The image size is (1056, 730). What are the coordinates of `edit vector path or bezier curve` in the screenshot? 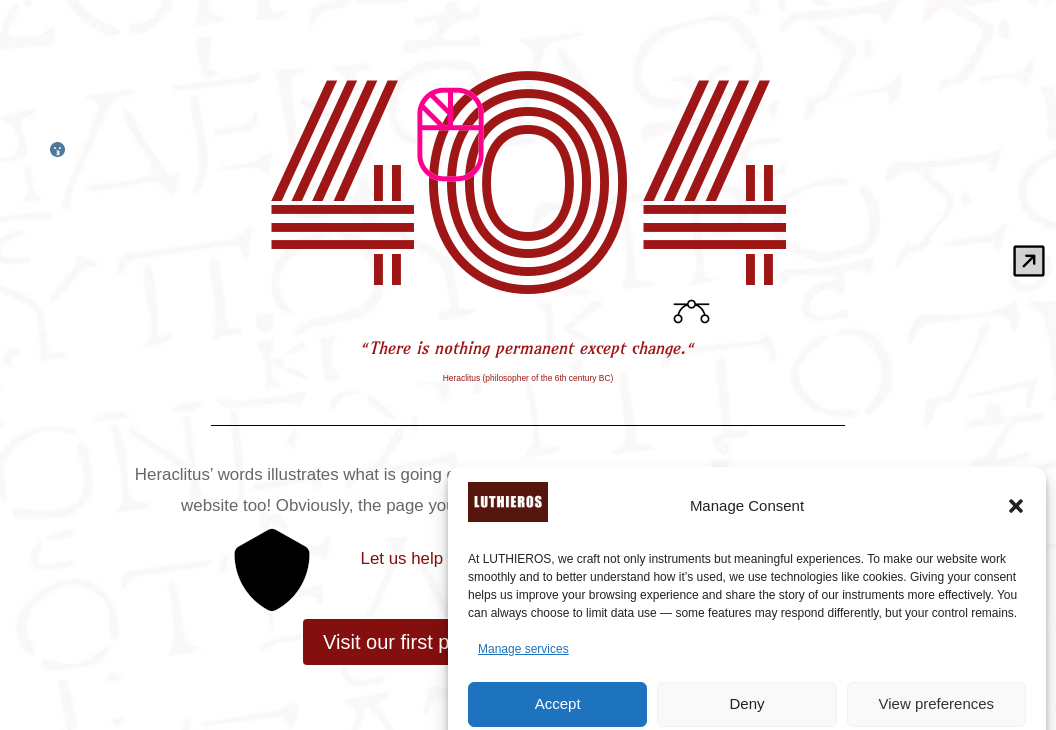 It's located at (691, 311).